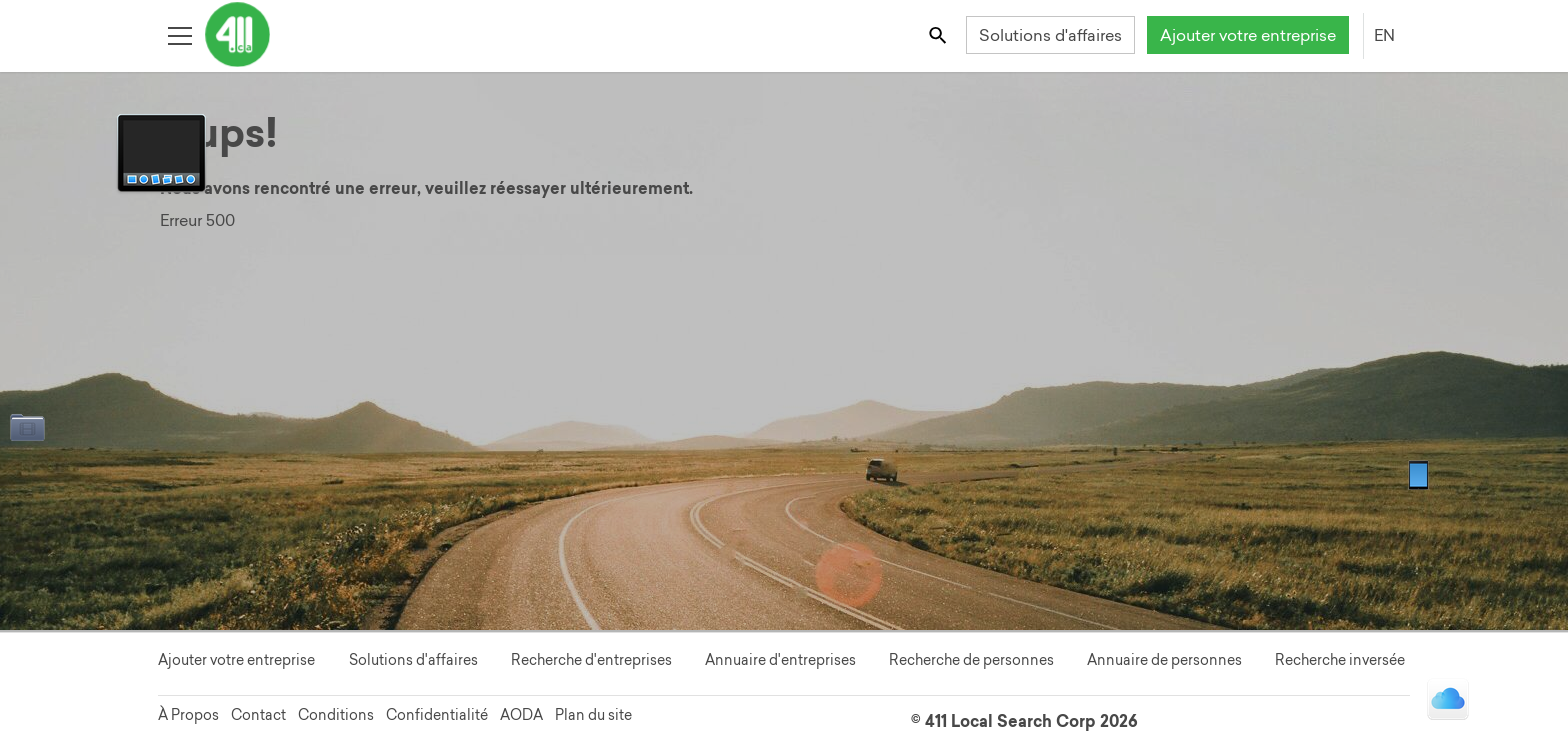  I want to click on access the dock settings or preferences, so click(161, 153).